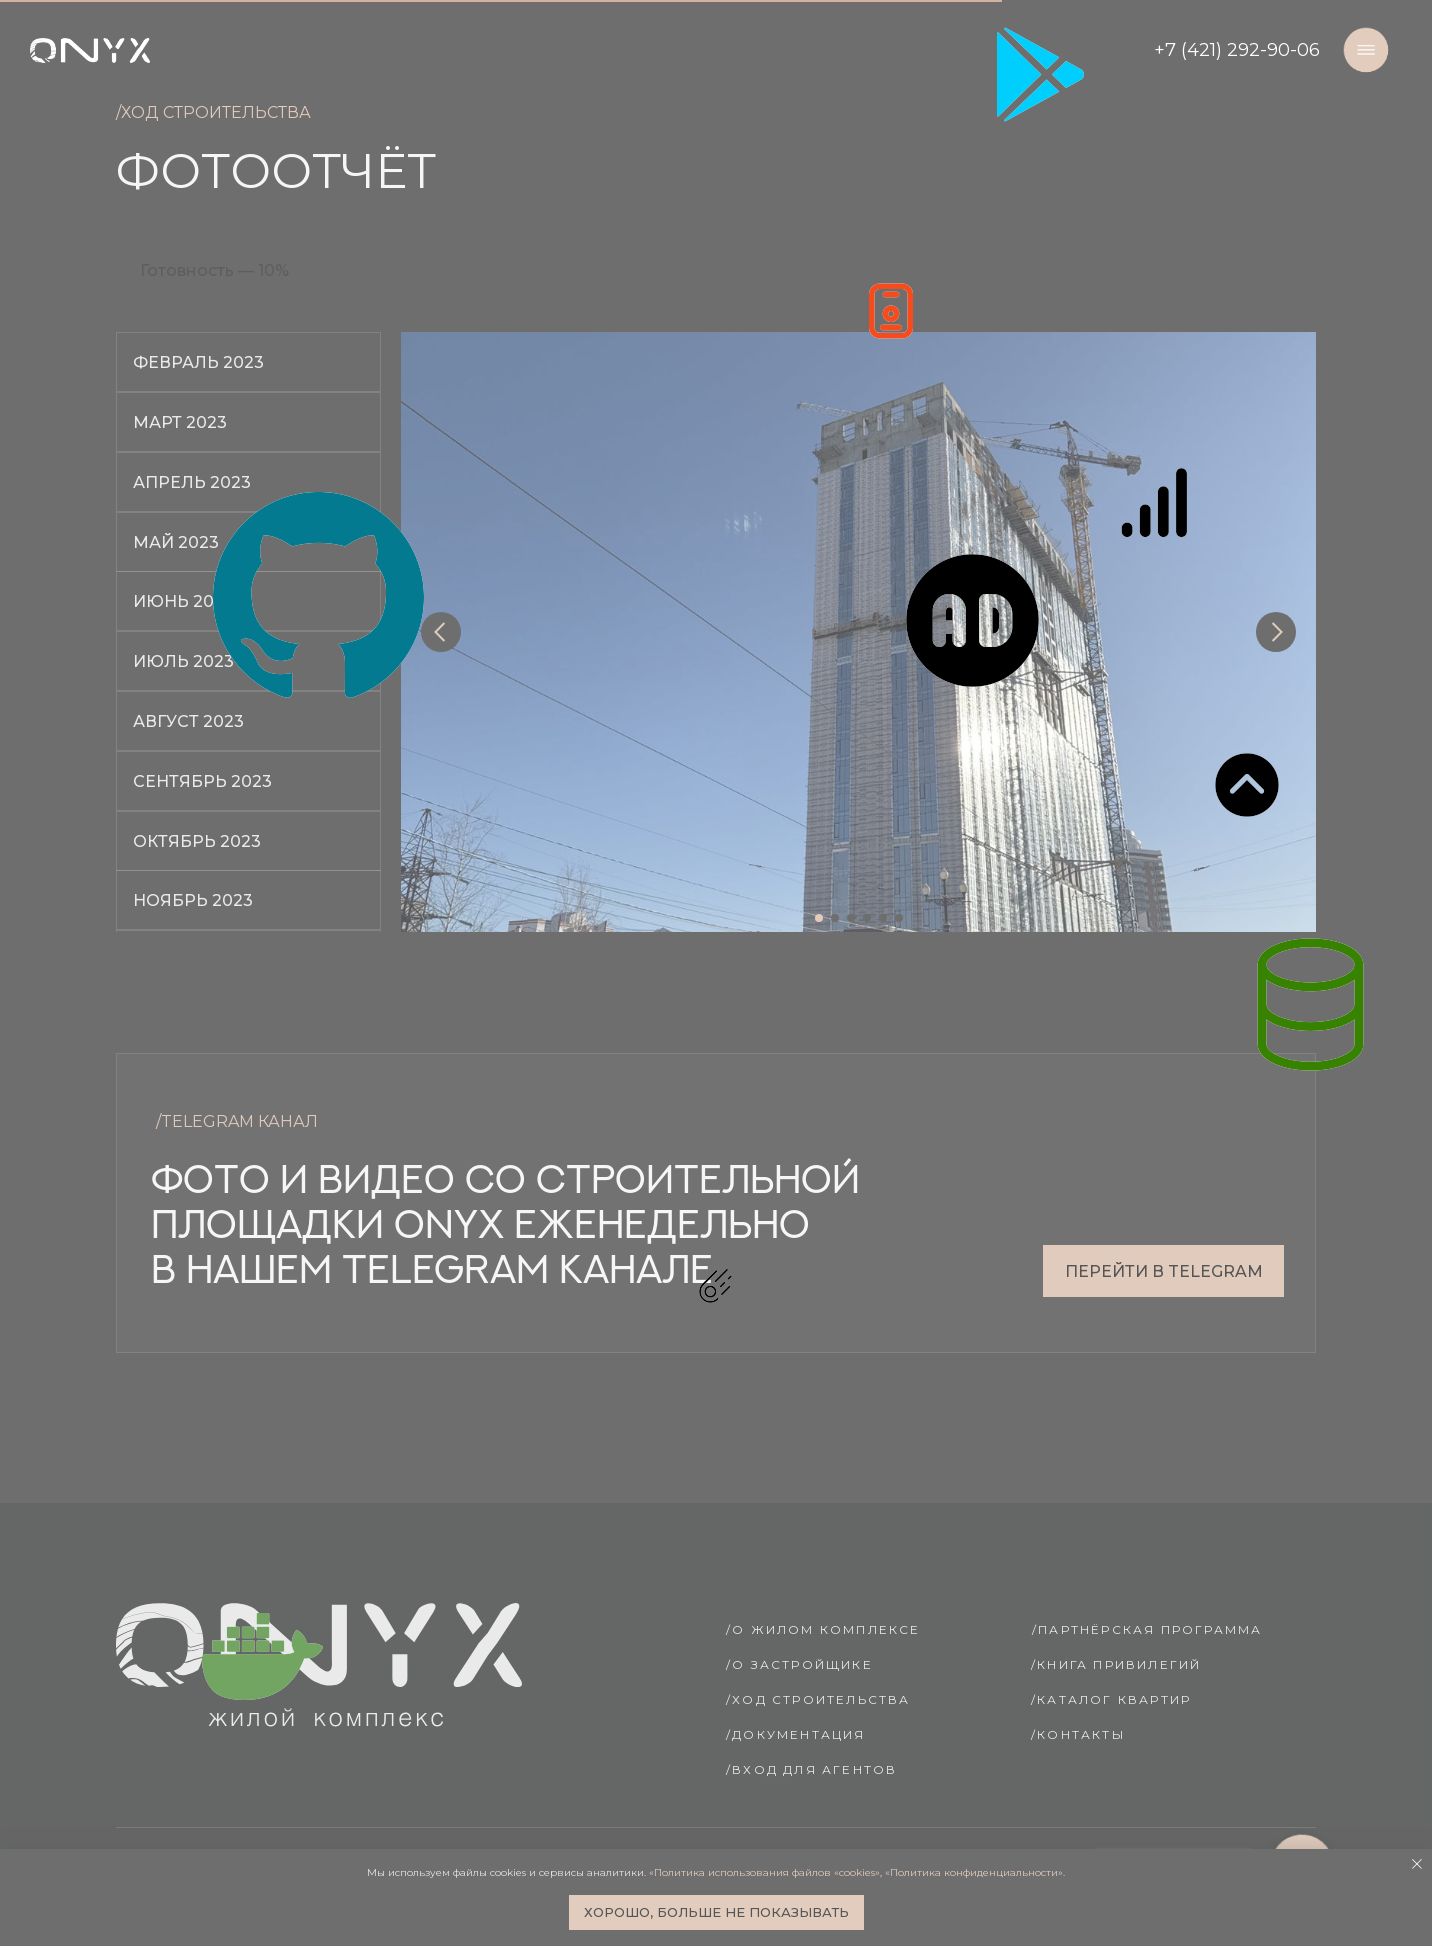 The image size is (1432, 1946). I want to click on scroll to top of page, so click(1247, 785).